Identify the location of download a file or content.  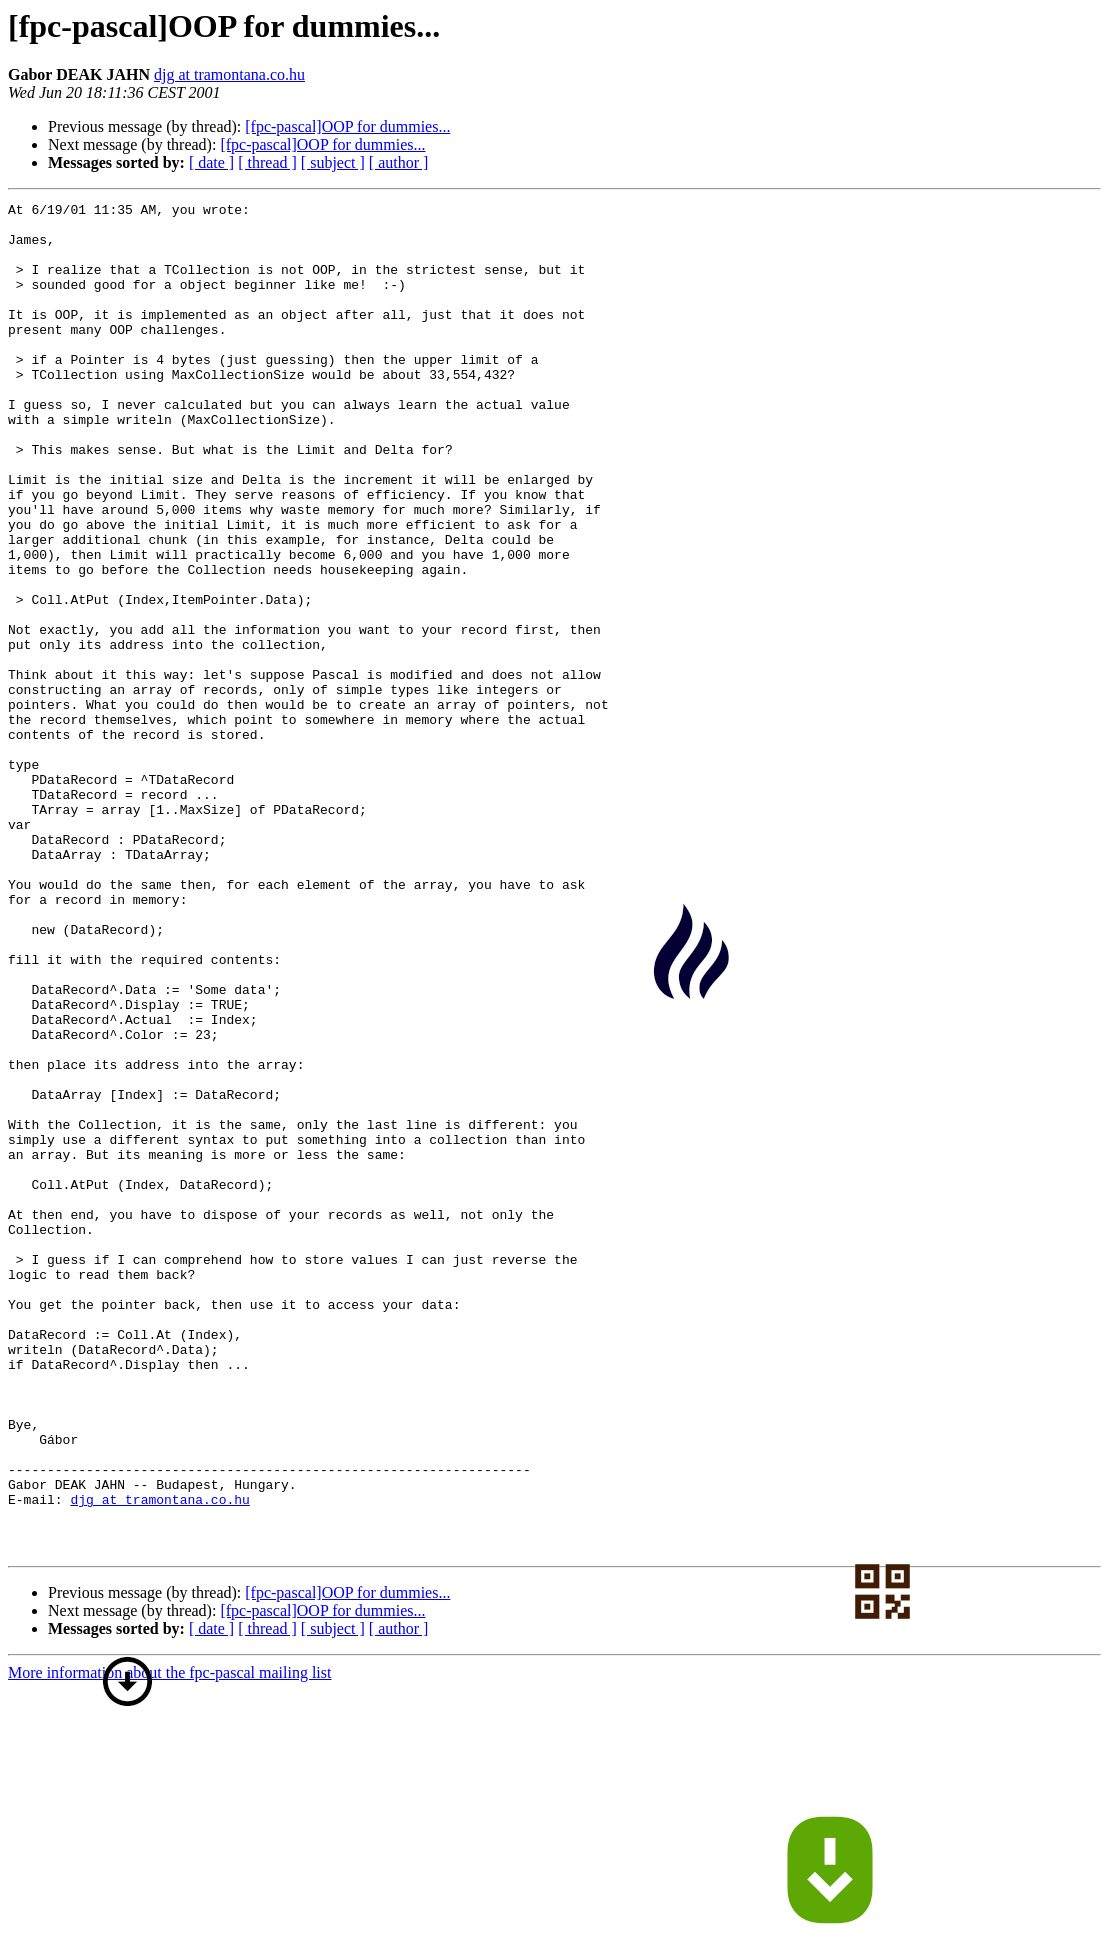
(127, 1681).